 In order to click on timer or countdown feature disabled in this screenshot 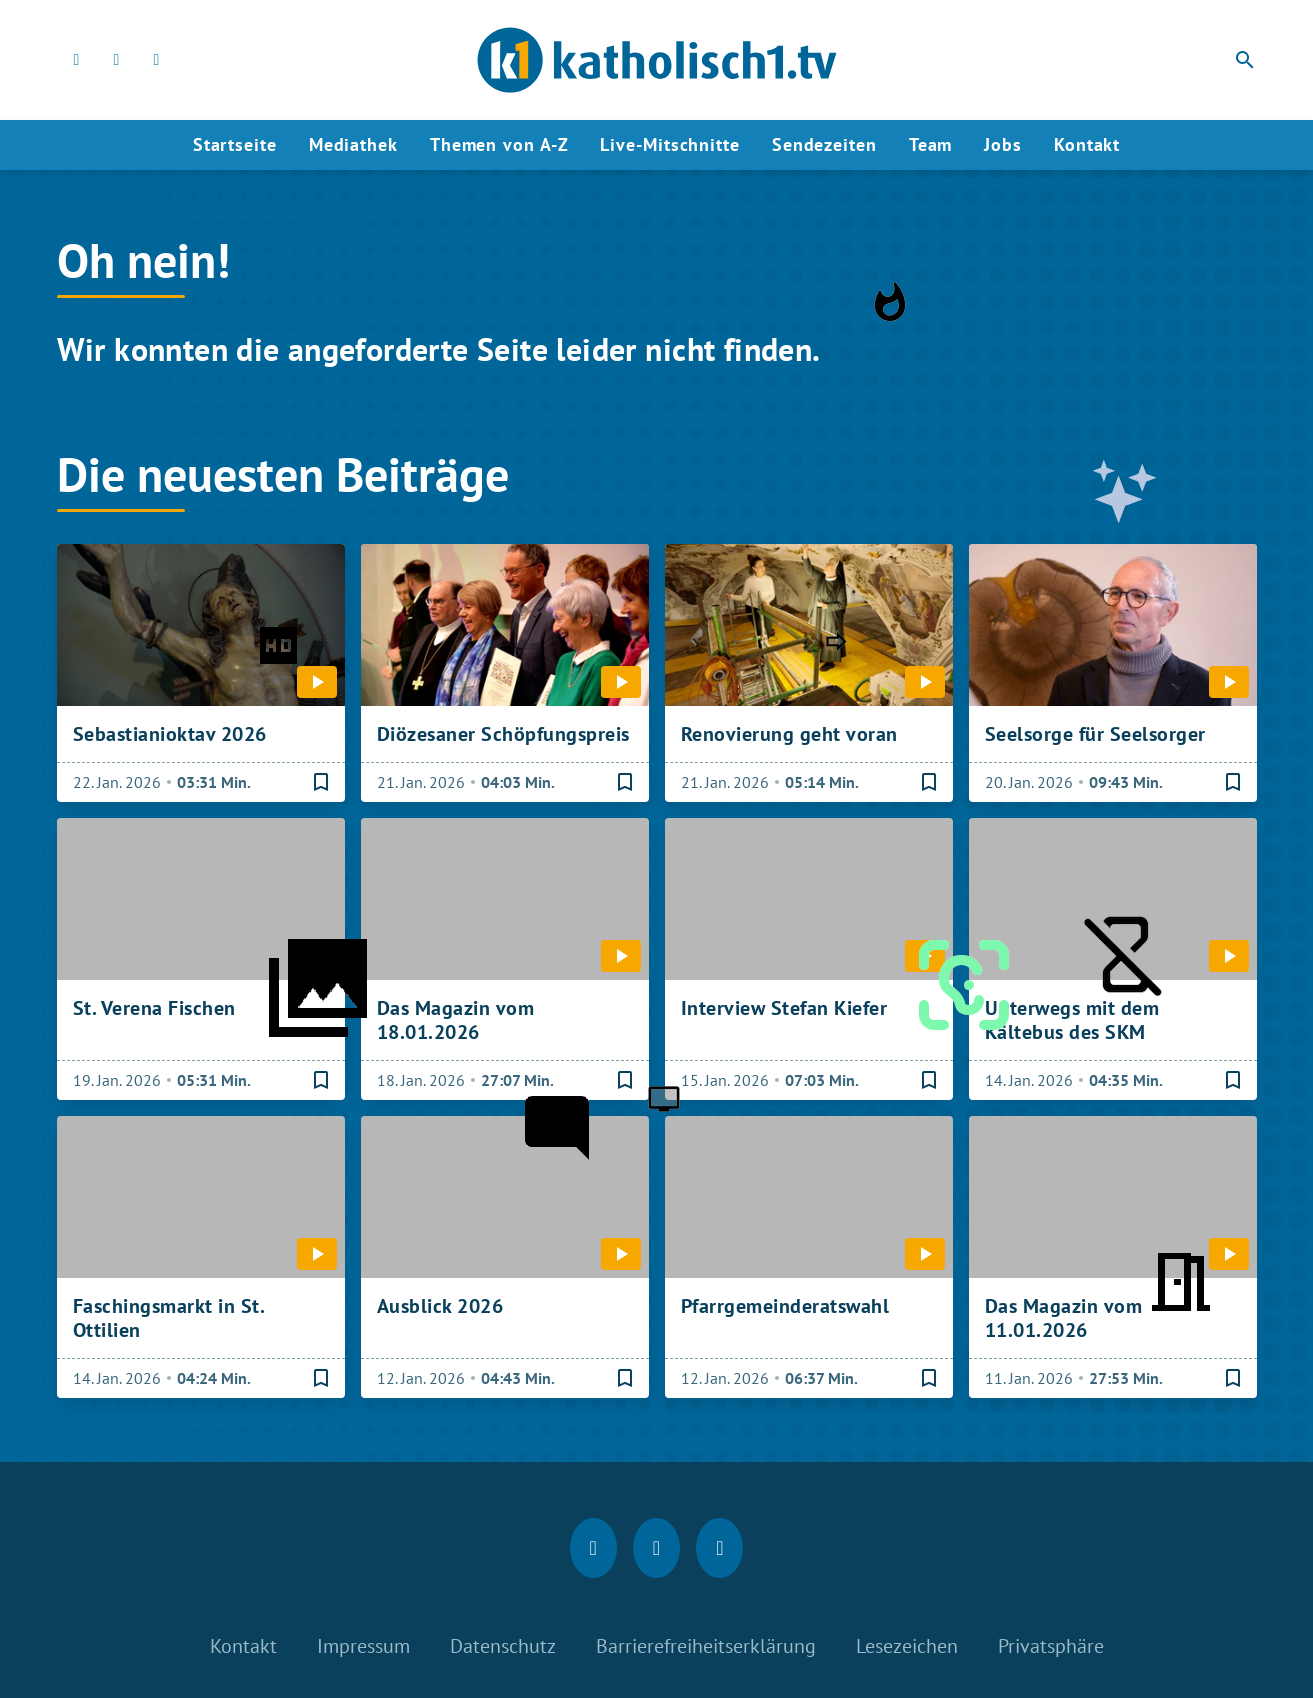, I will do `click(1125, 954)`.